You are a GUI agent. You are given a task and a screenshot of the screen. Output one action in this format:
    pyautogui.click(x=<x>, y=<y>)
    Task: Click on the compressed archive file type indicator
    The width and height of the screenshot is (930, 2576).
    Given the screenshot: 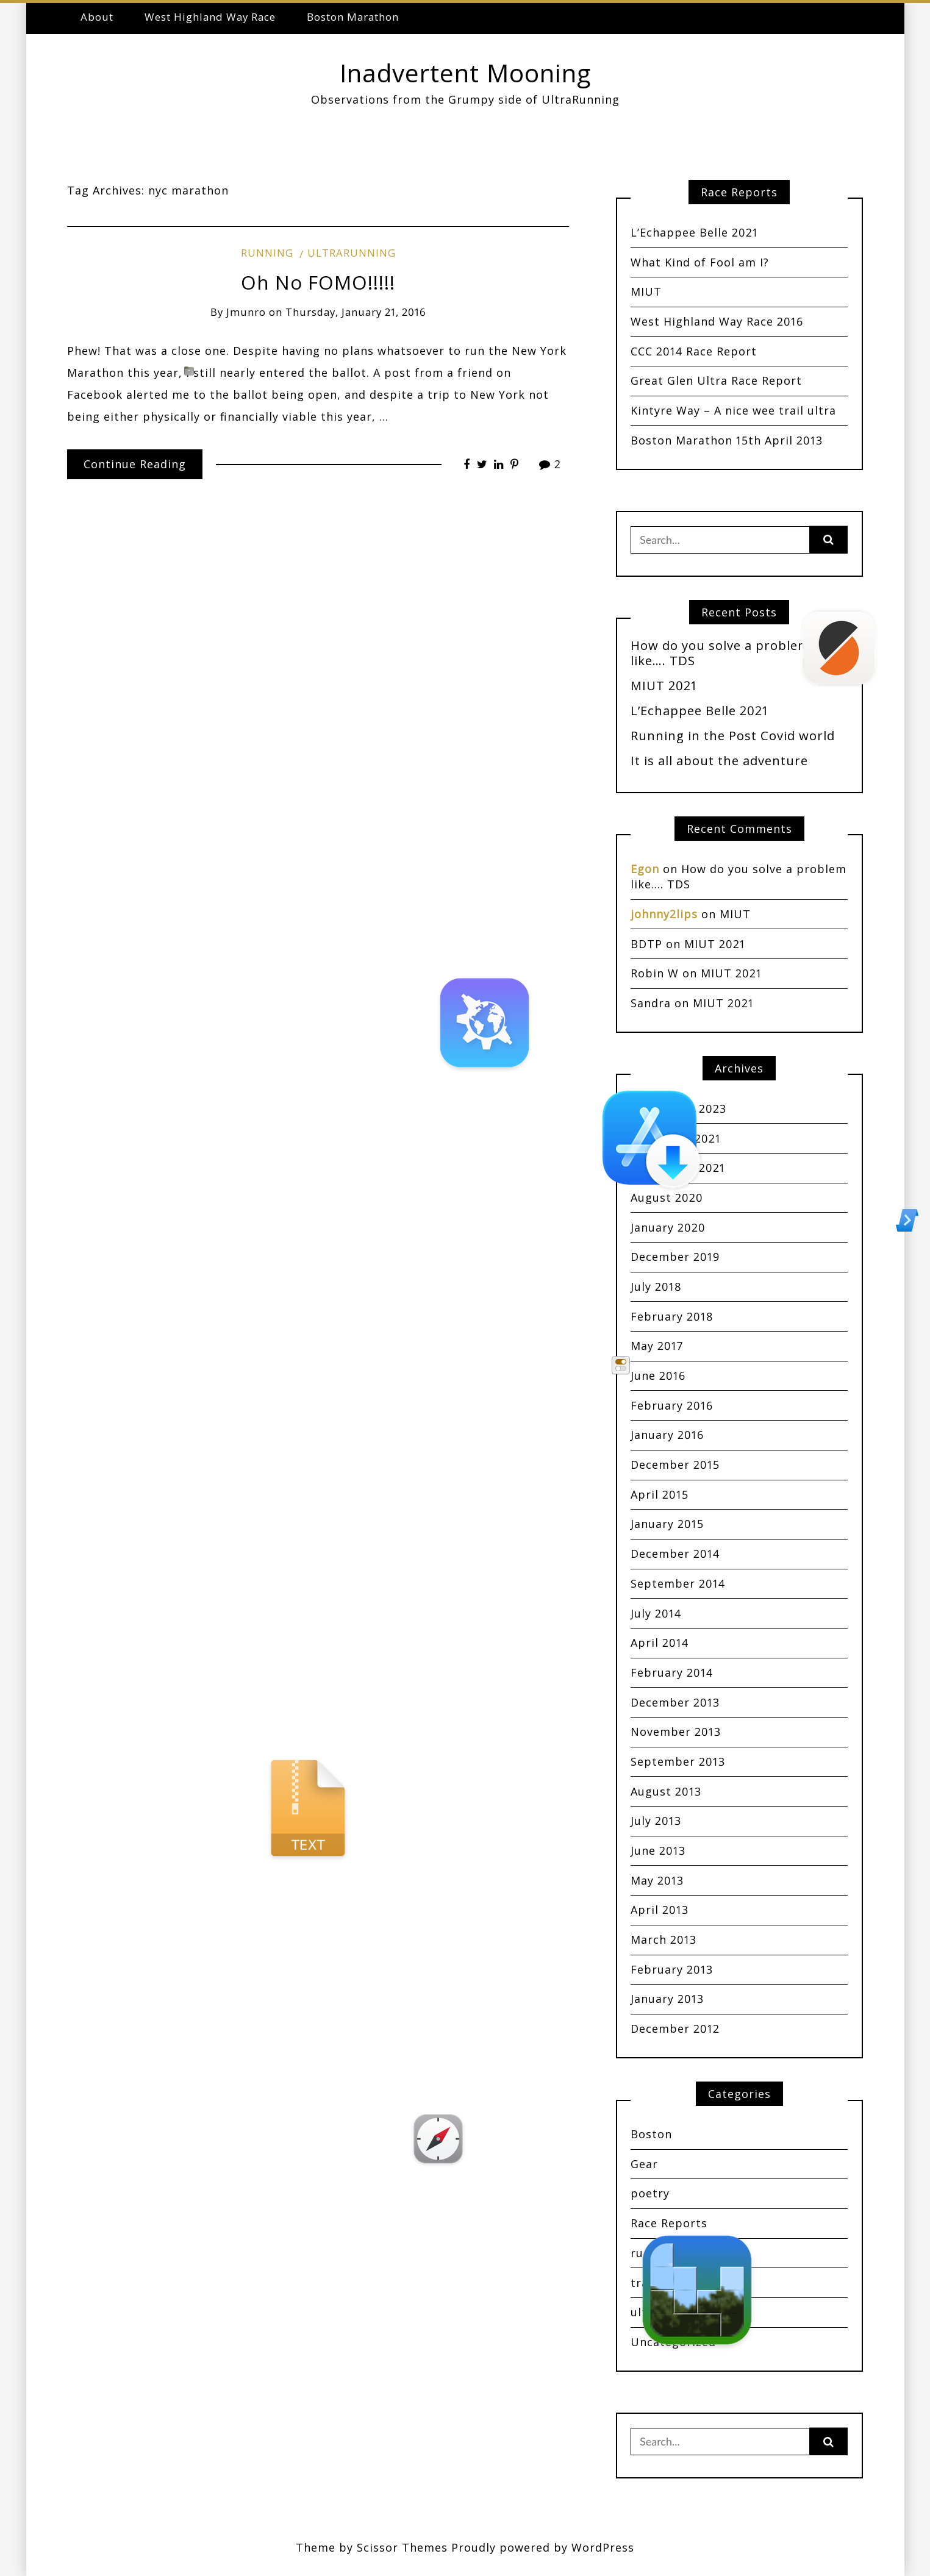 What is the action you would take?
    pyautogui.click(x=308, y=1810)
    